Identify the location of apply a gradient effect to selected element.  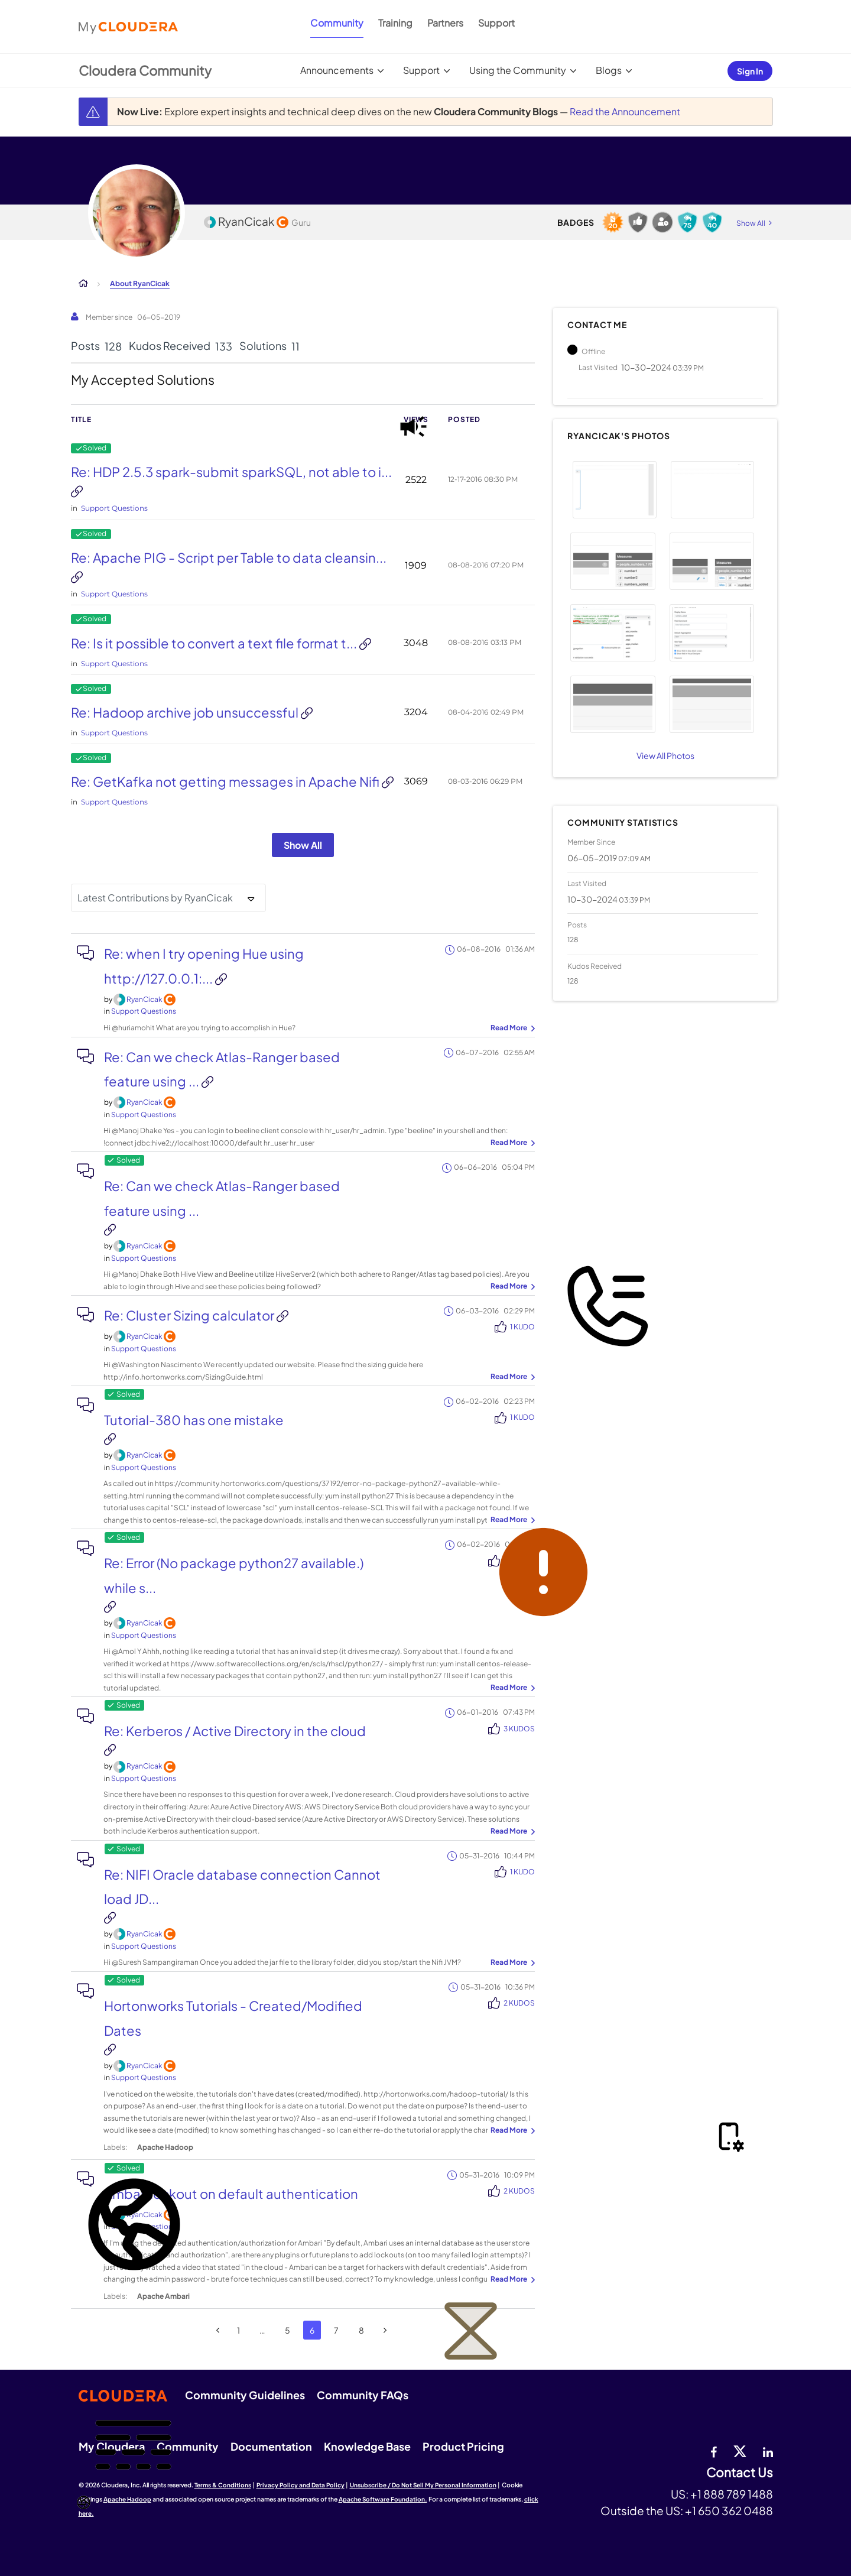
(133, 2446).